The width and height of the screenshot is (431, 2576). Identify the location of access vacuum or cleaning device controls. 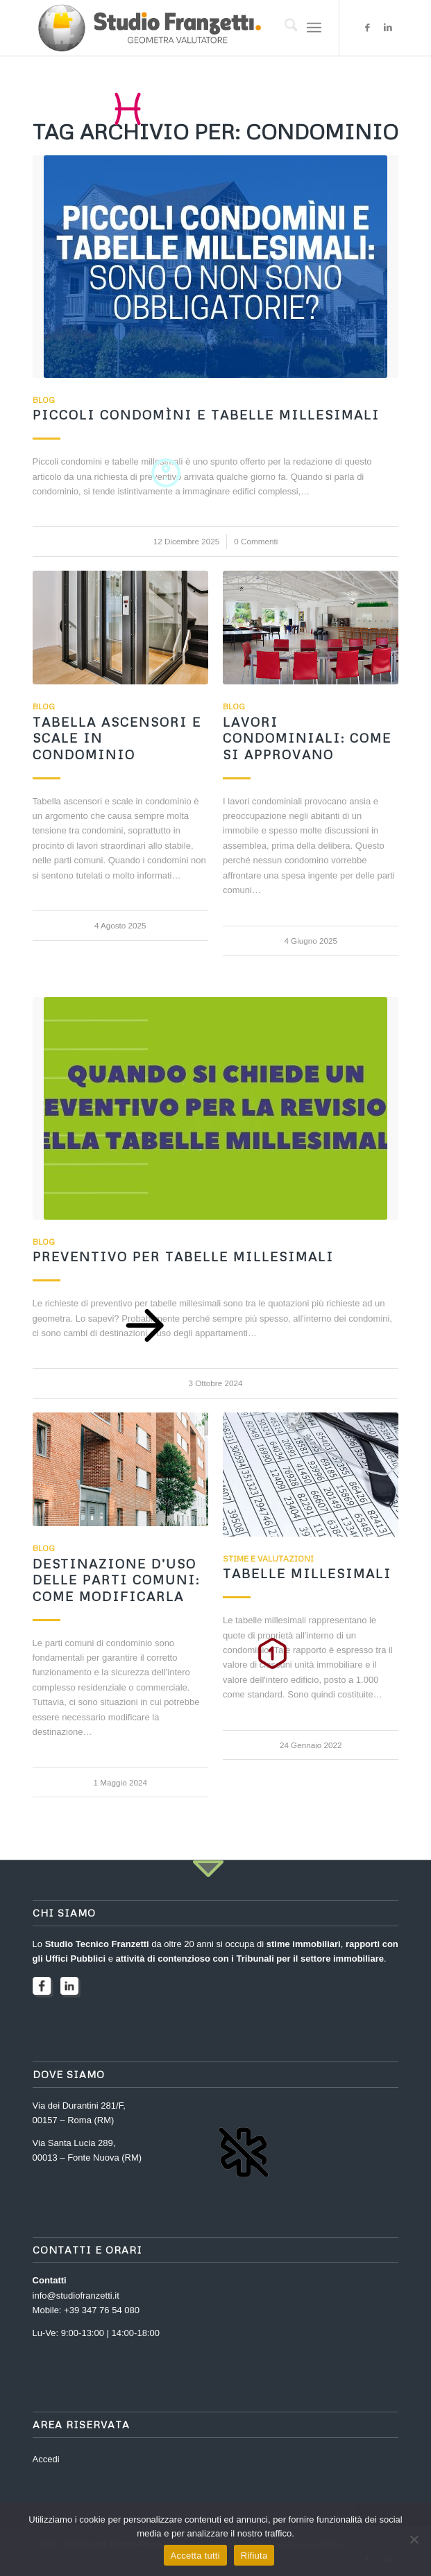
(166, 473).